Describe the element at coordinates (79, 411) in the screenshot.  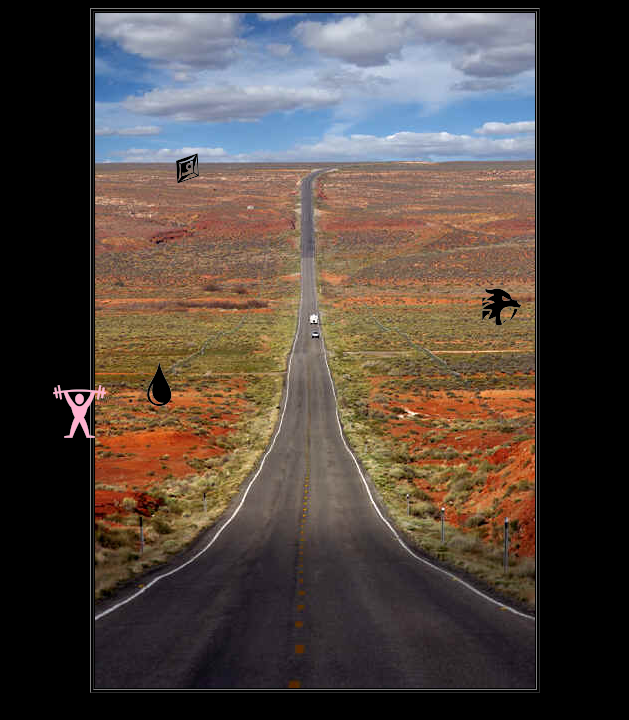
I see `access workout or exercise tracking` at that location.